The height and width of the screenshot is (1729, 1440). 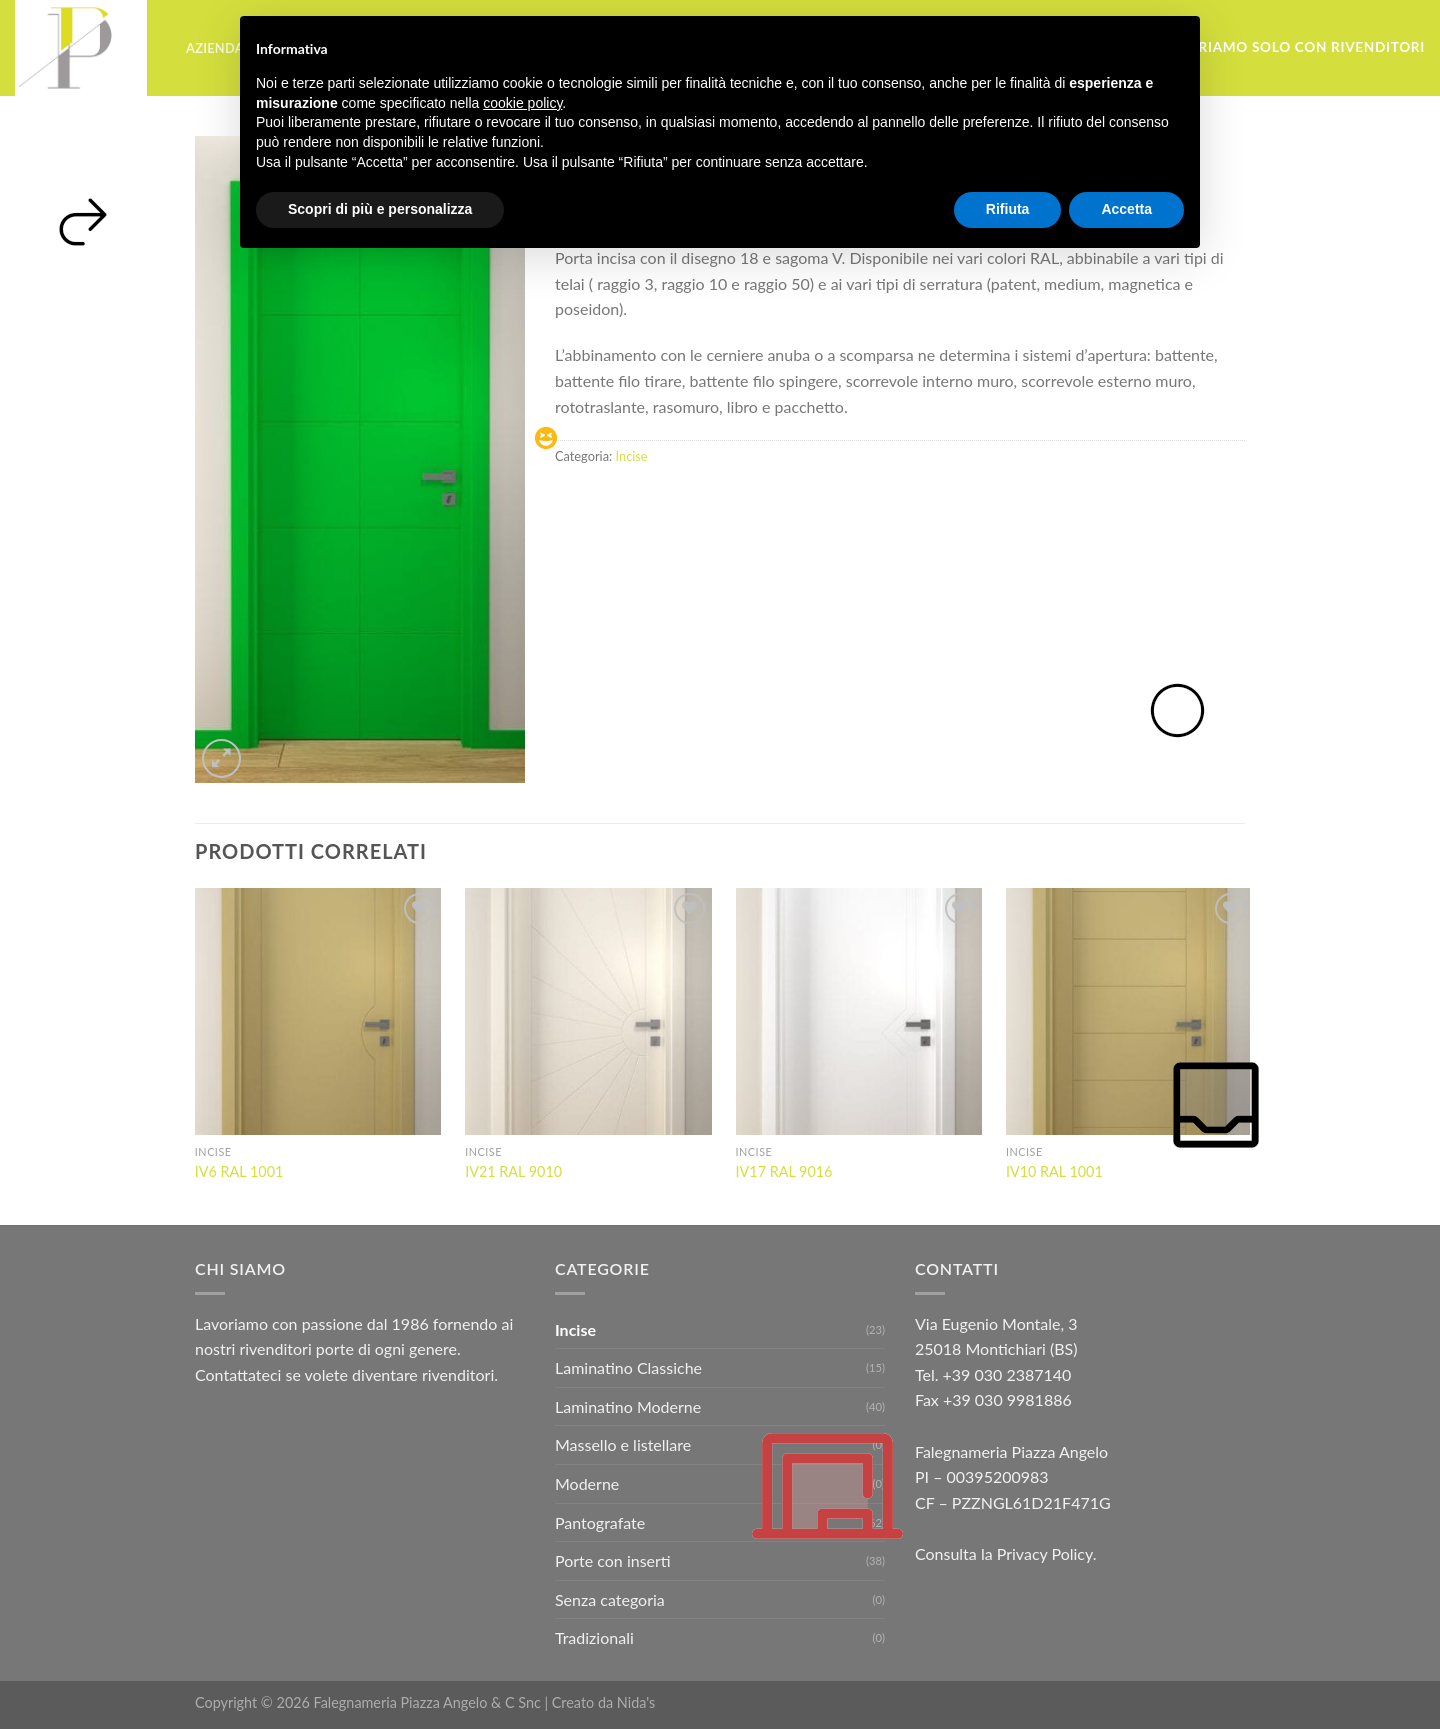 I want to click on react with a laughing emoji, so click(x=546, y=438).